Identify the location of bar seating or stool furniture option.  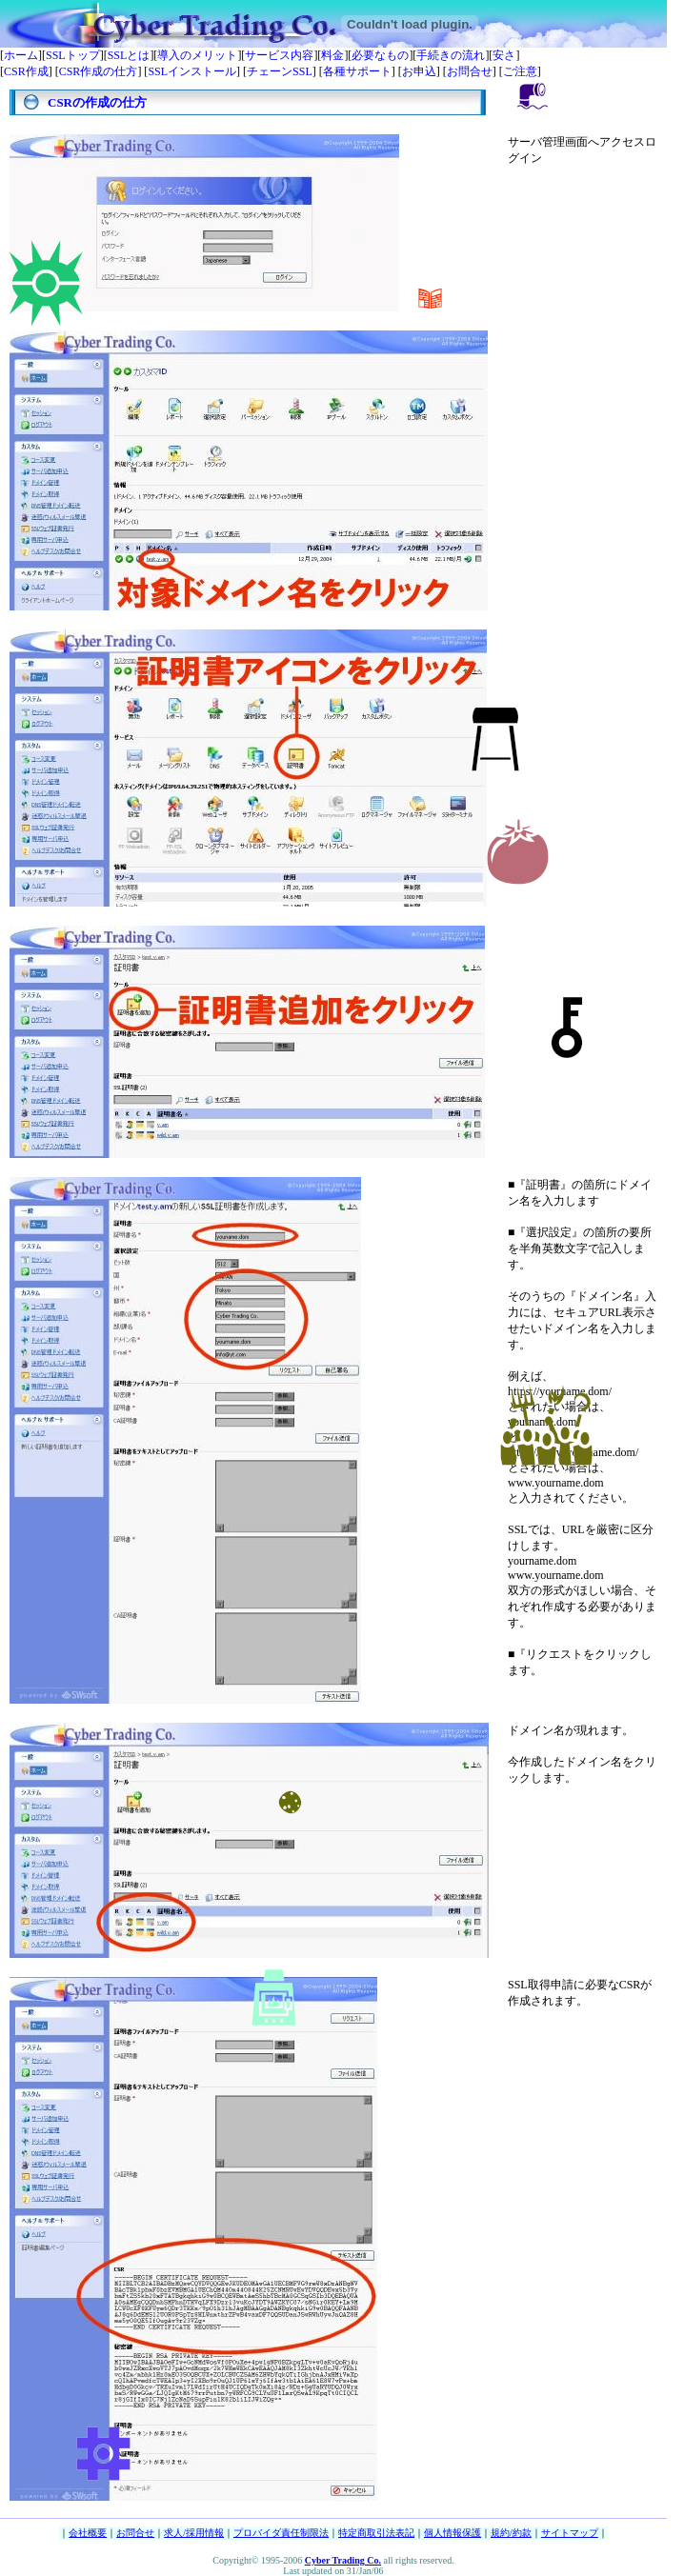
(495, 738).